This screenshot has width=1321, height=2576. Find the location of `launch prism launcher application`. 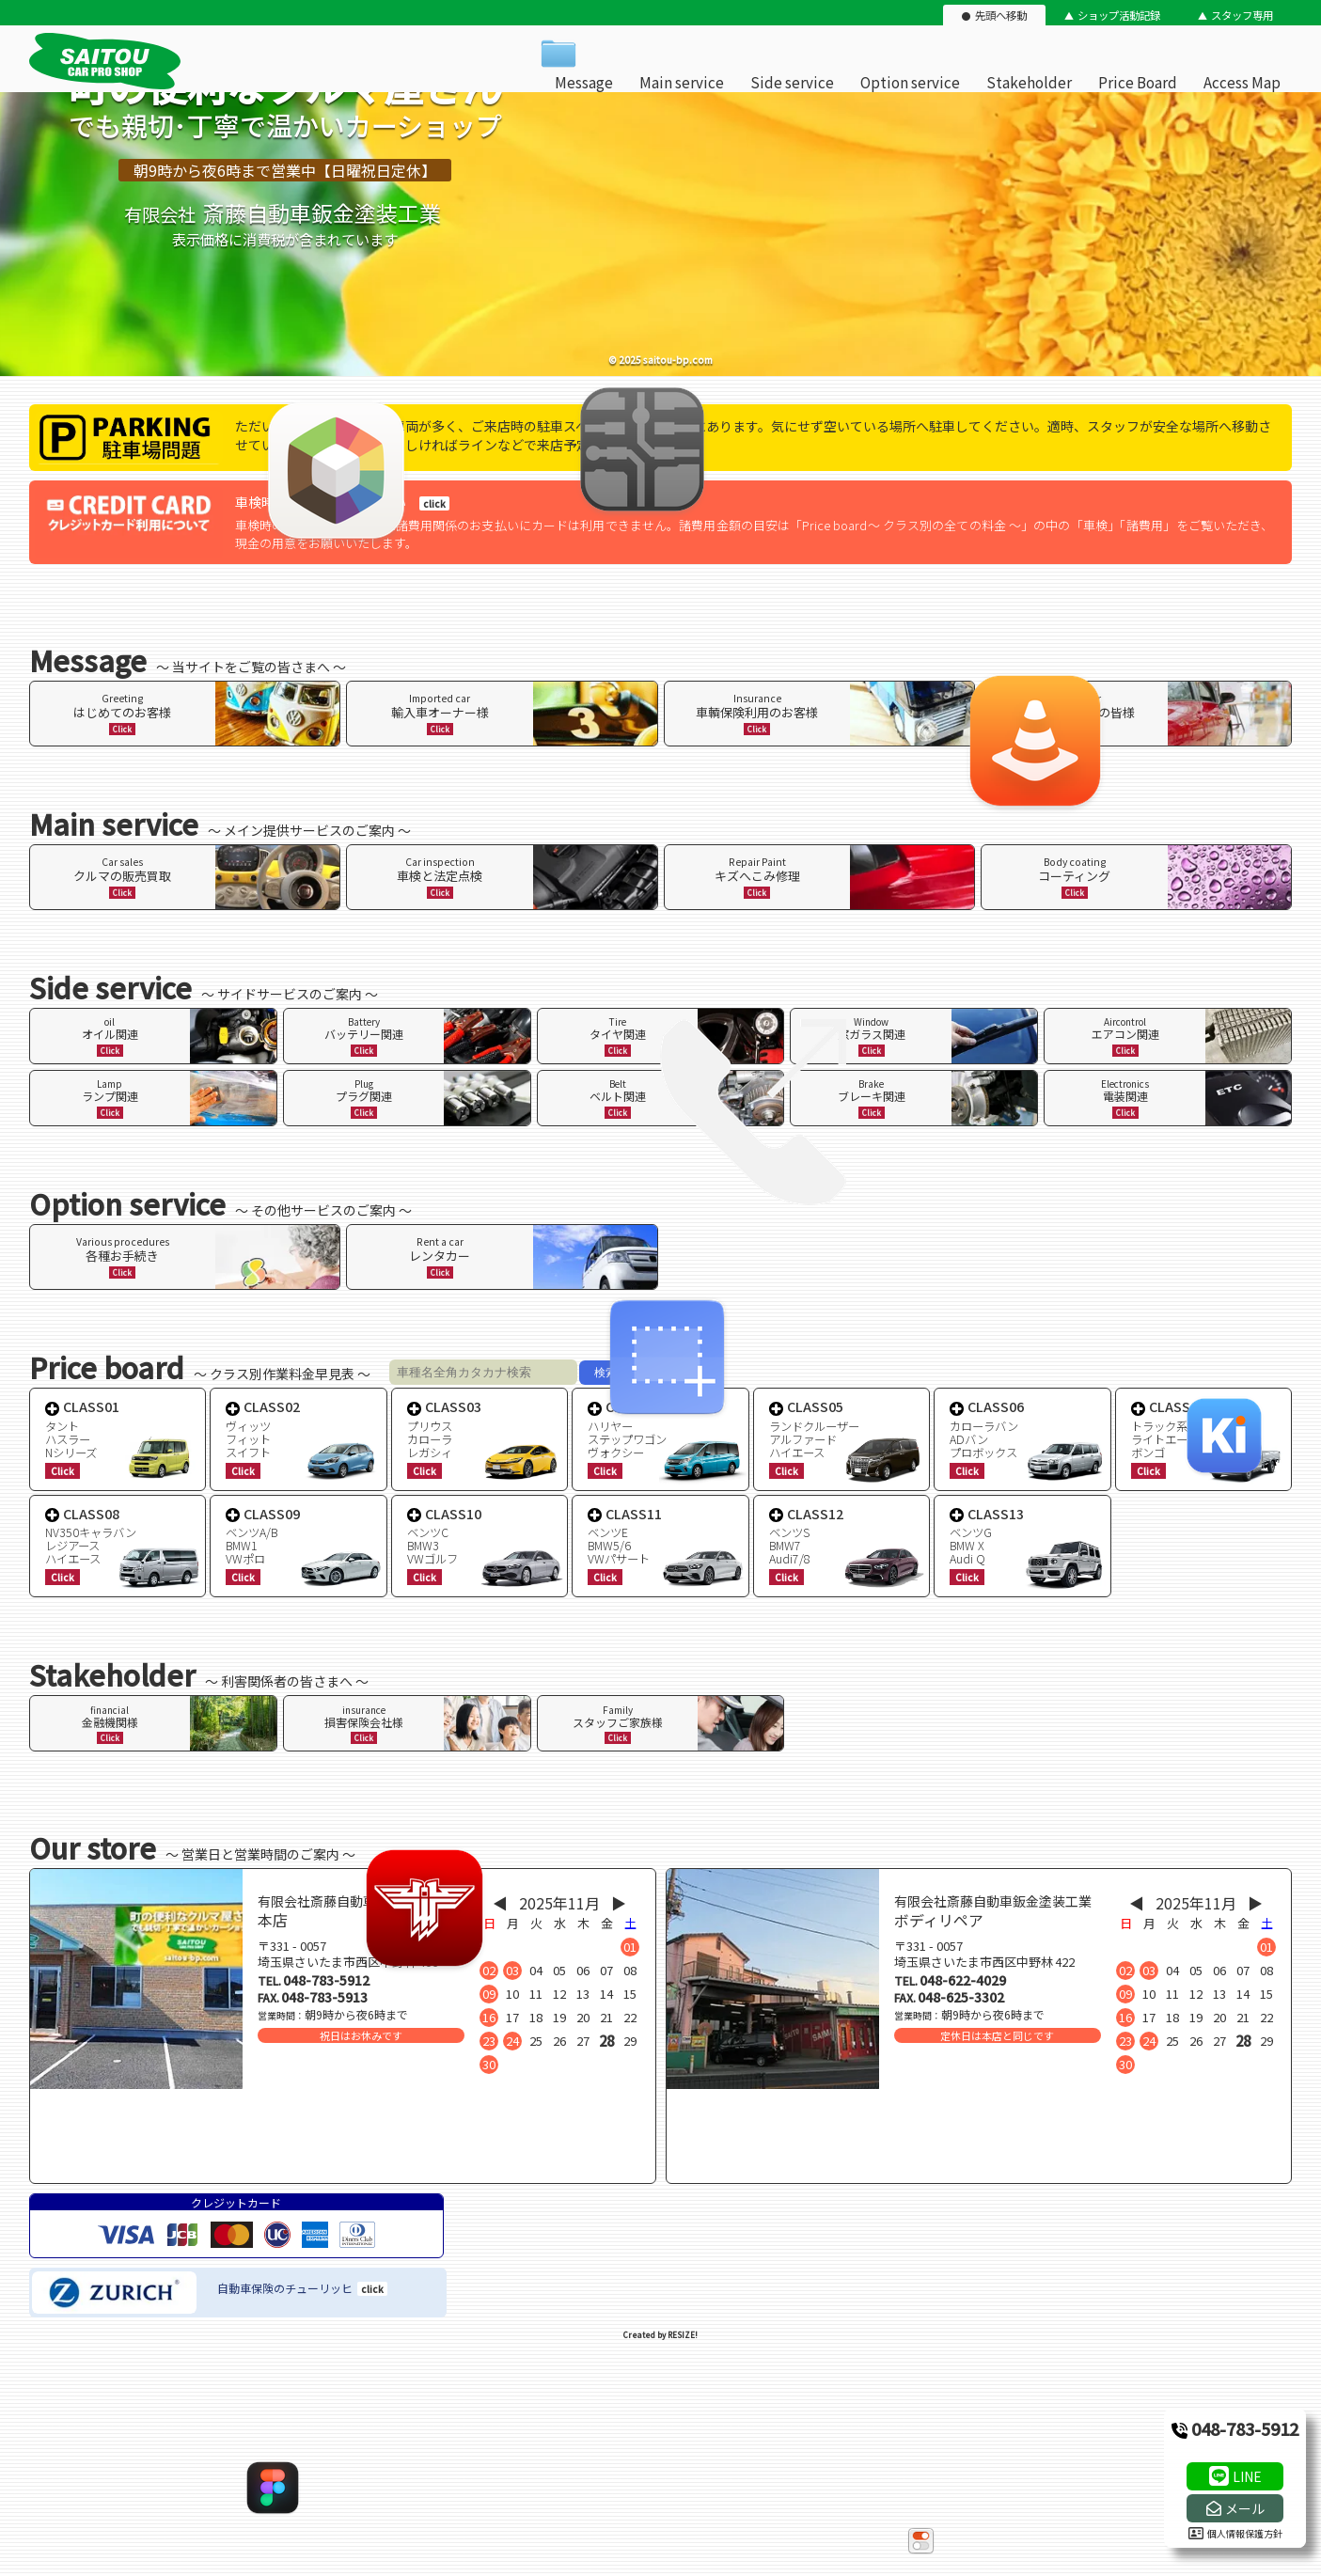

launch prism launcher application is located at coordinates (336, 470).